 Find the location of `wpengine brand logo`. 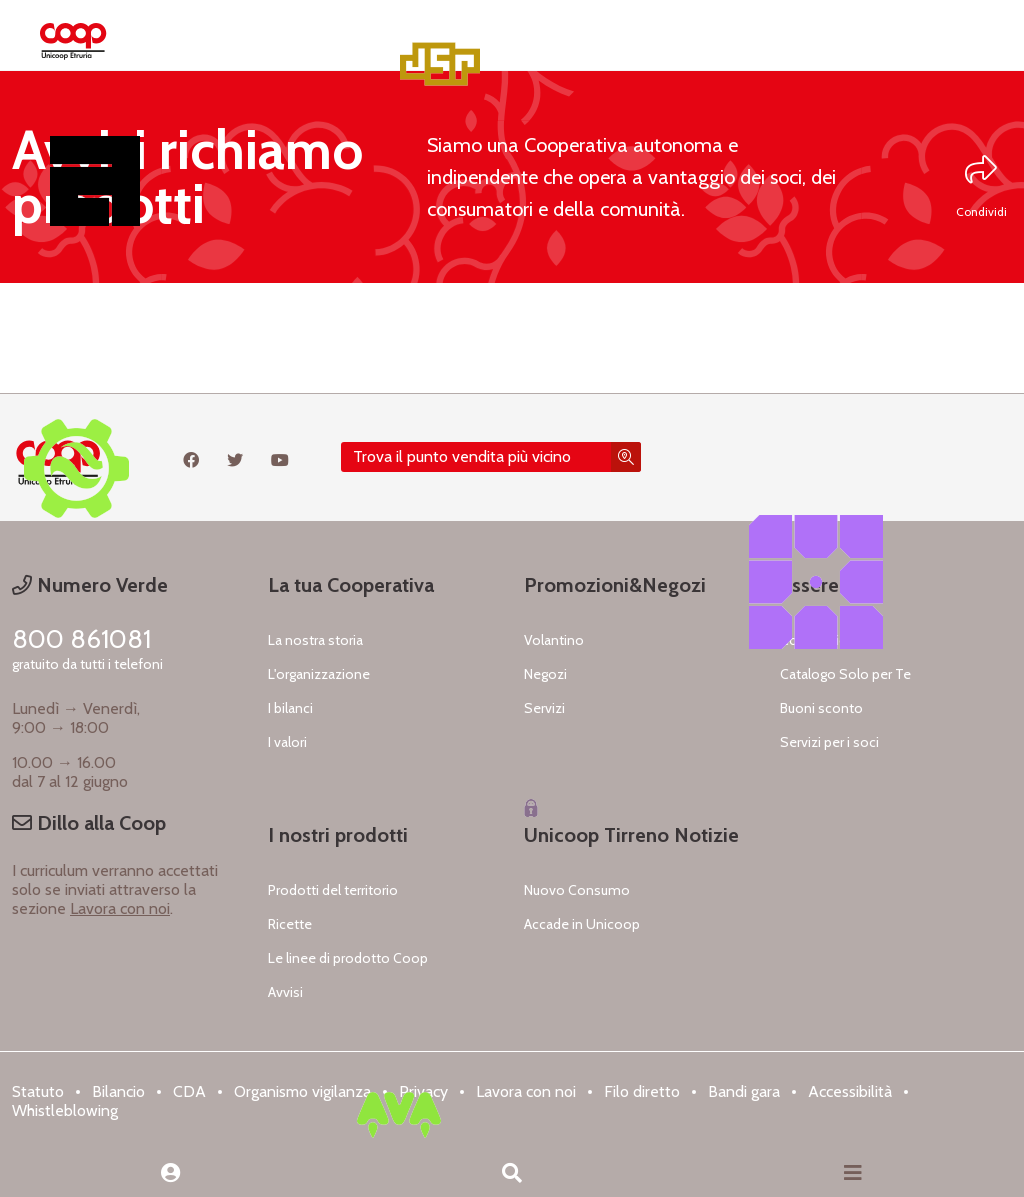

wpengine brand logo is located at coordinates (816, 582).